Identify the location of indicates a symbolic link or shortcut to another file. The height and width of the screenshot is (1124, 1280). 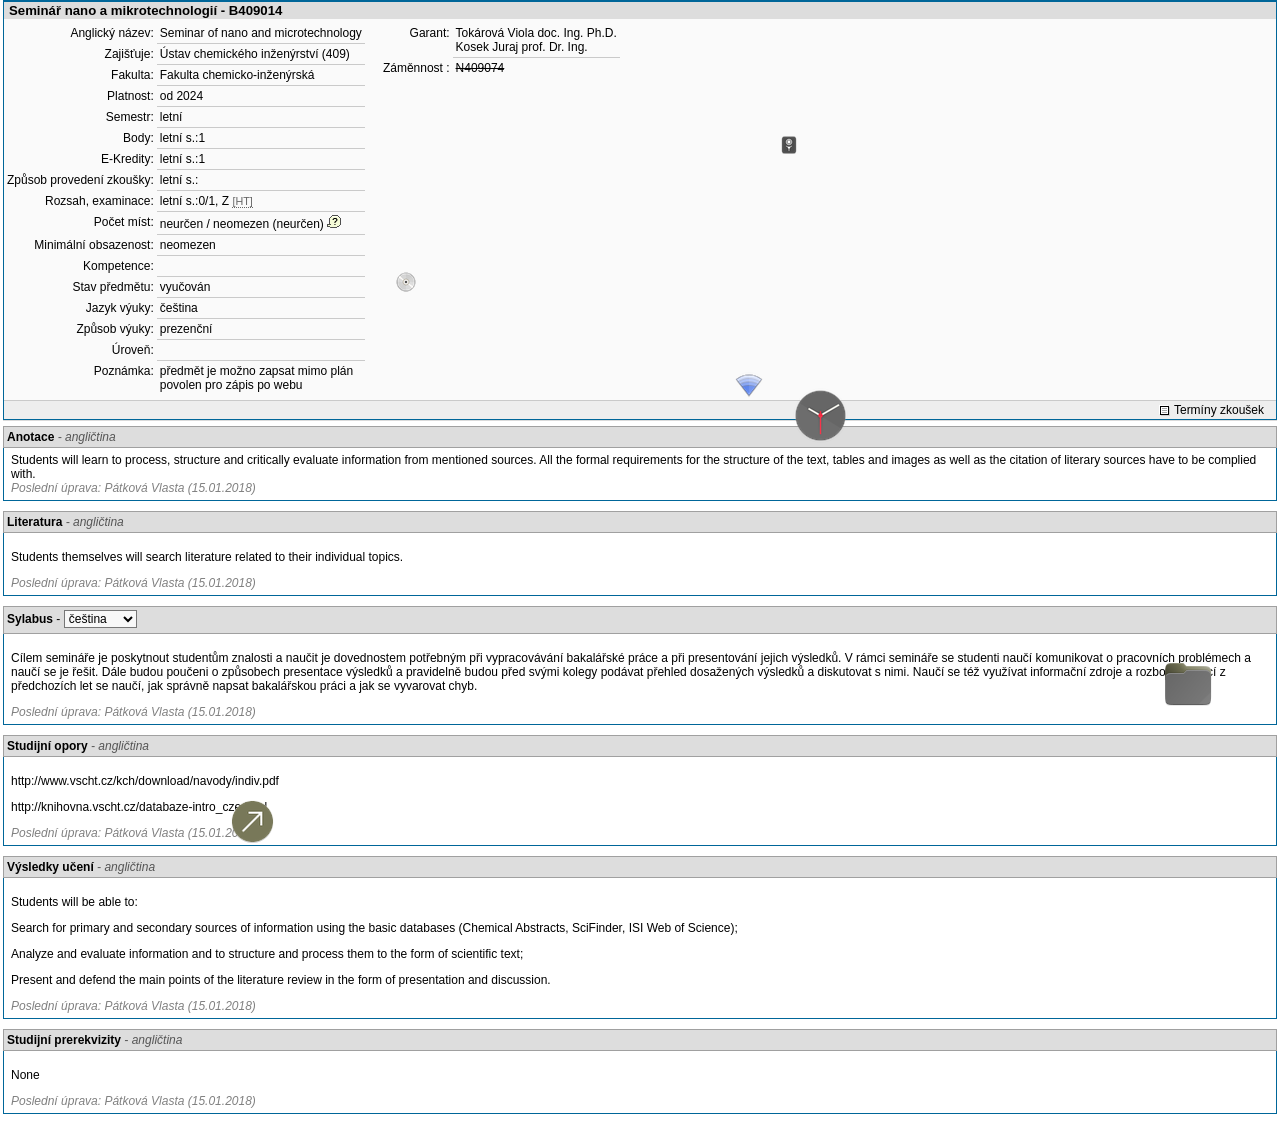
(252, 821).